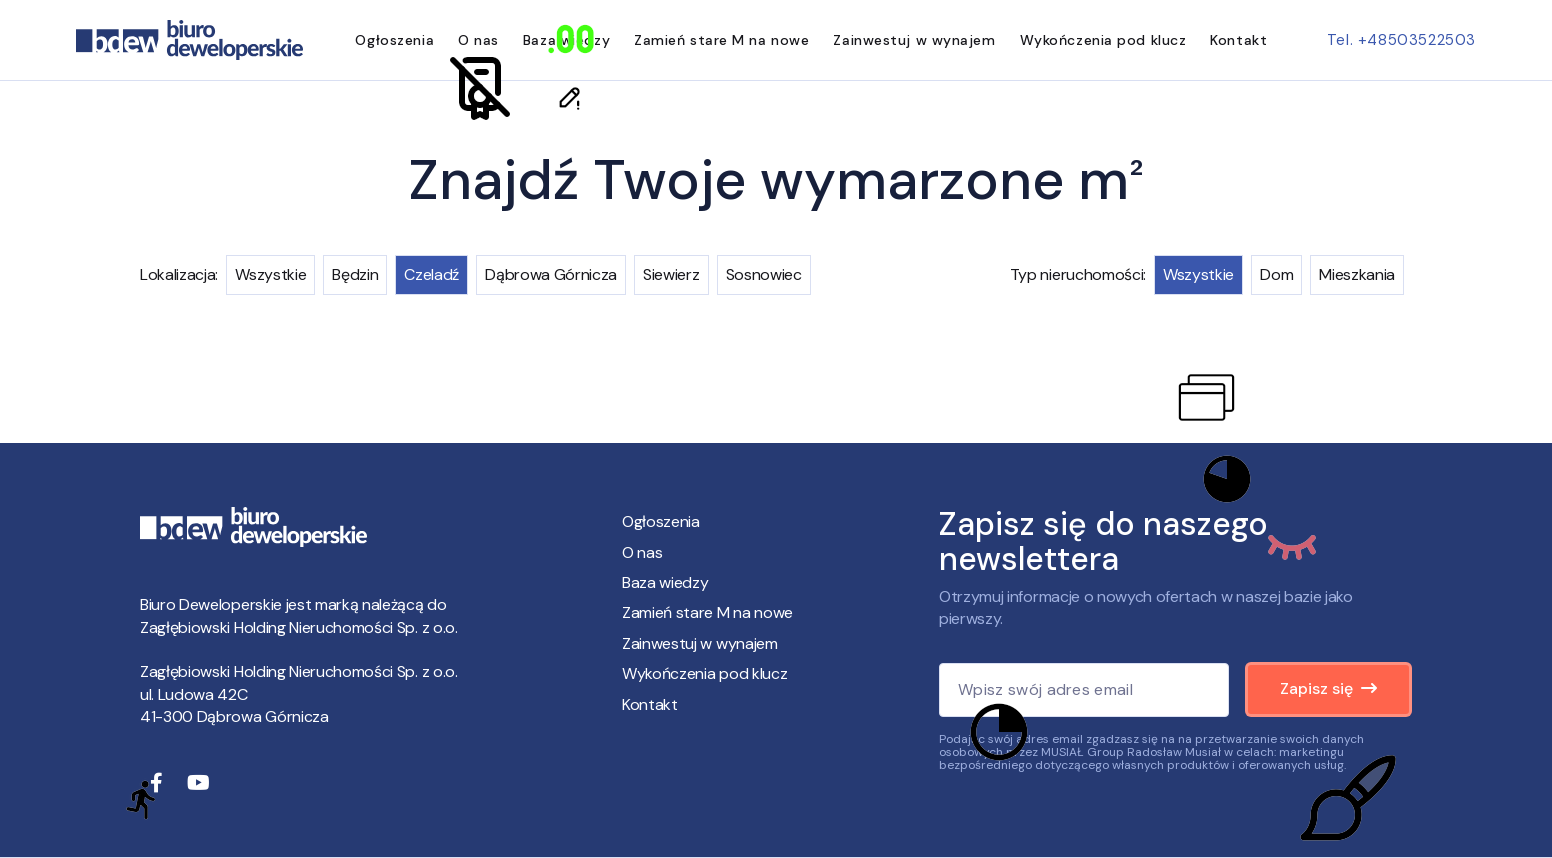 The width and height of the screenshot is (1552, 858). I want to click on indicates 80% progress or completion, so click(1227, 479).